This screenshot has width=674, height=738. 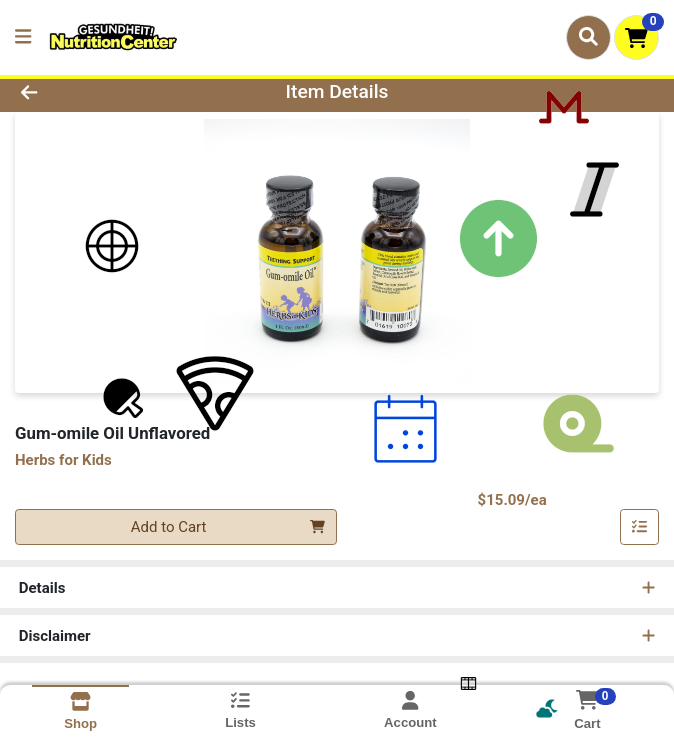 What do you see at coordinates (112, 246) in the screenshot?
I see `view polar chart data` at bounding box center [112, 246].